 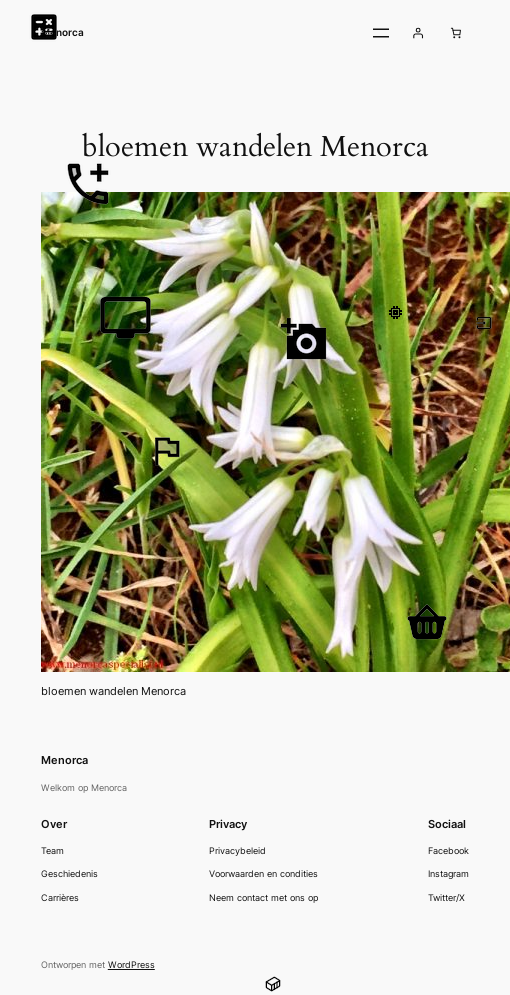 I want to click on view container or package contents, so click(x=273, y=984).